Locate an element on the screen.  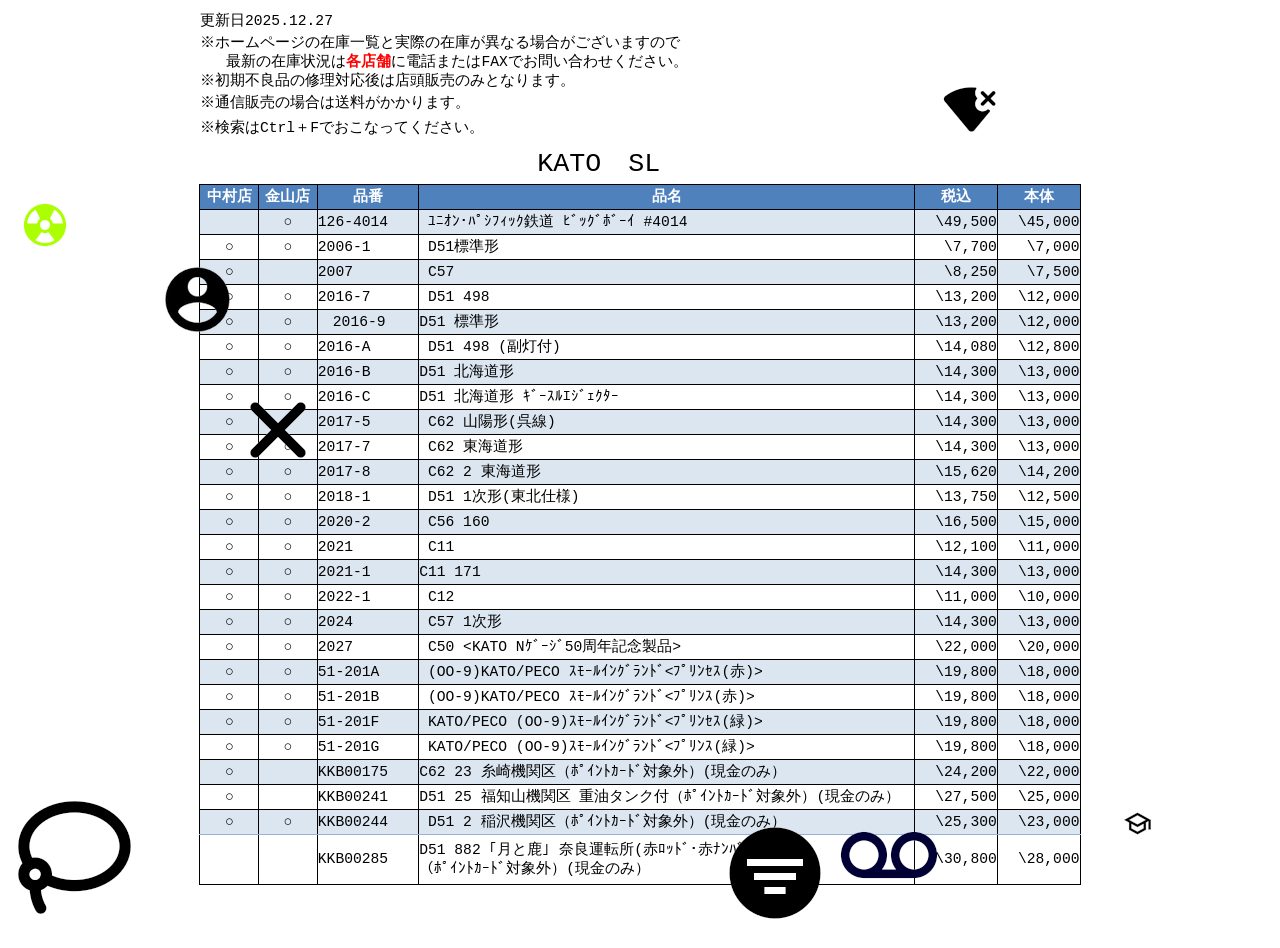
access voicemail messages is located at coordinates (889, 855).